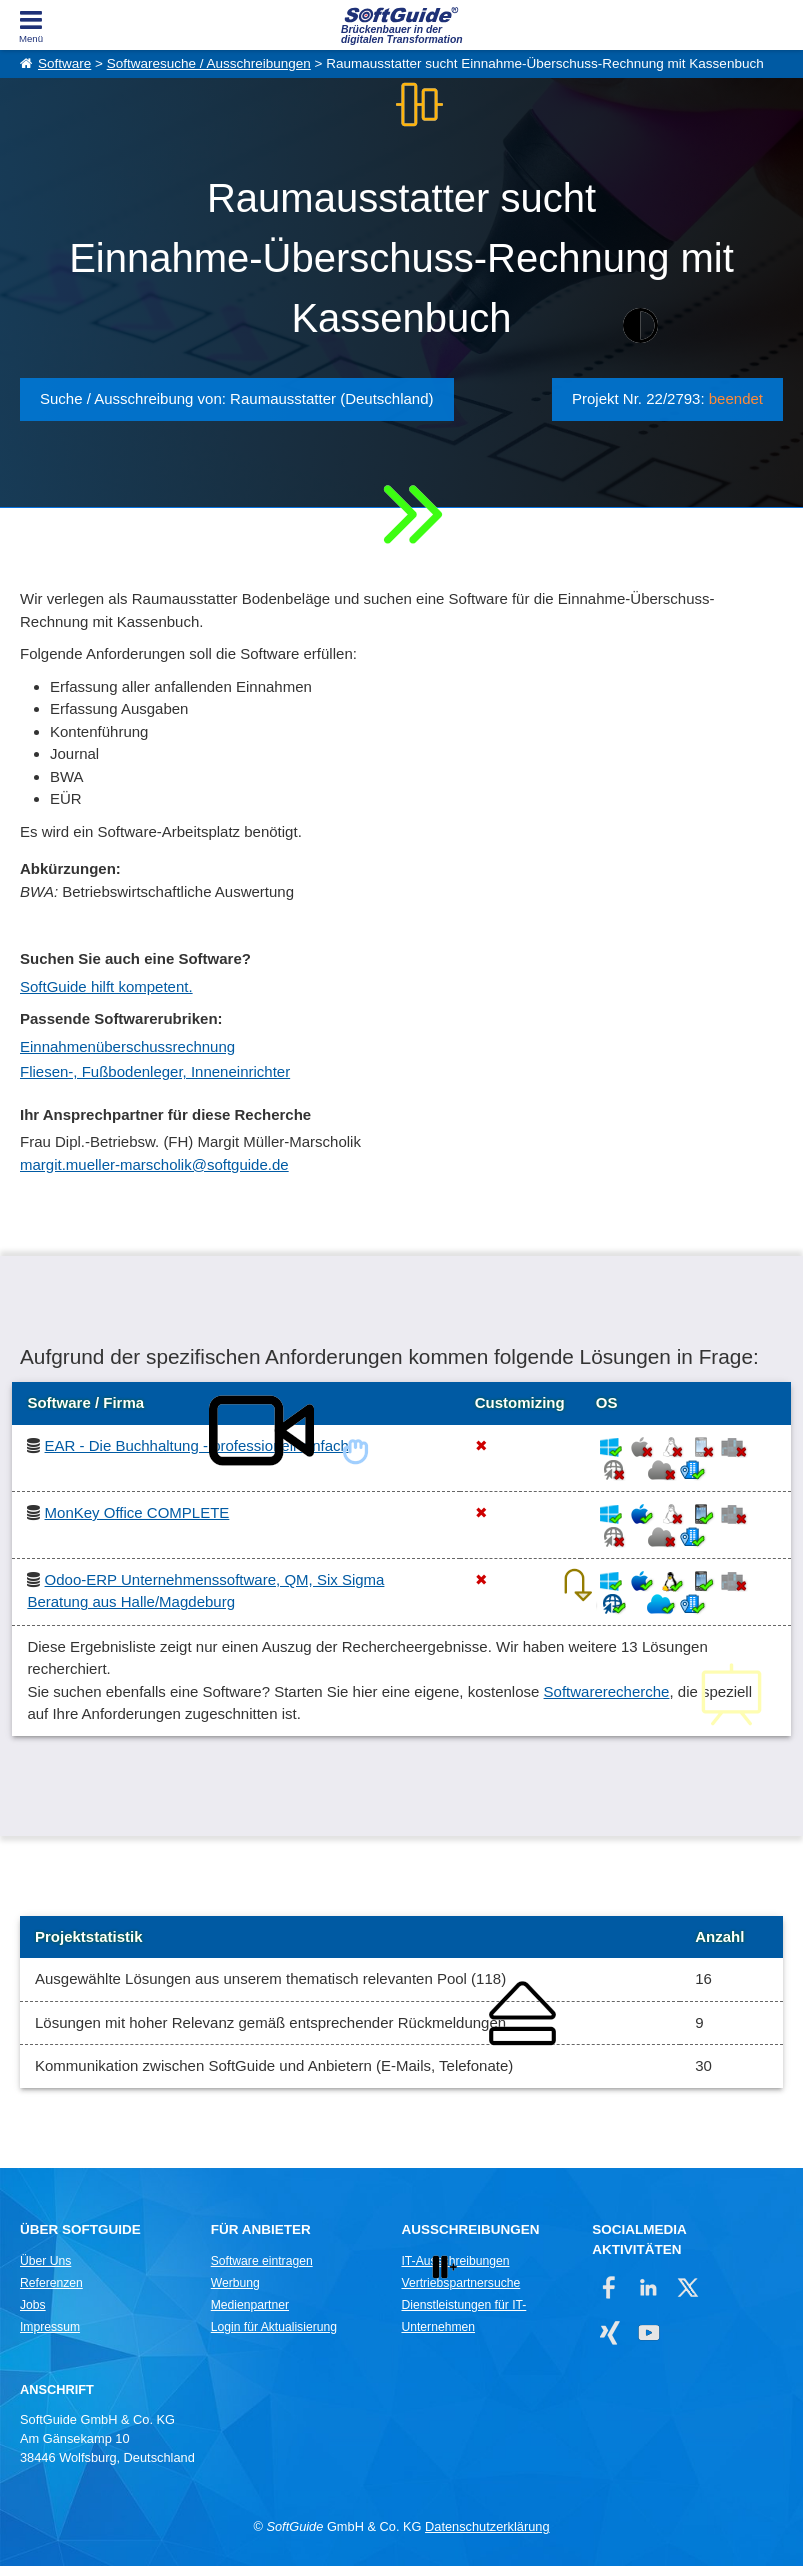 The height and width of the screenshot is (2566, 803). Describe the element at coordinates (261, 1430) in the screenshot. I see `start recording a video` at that location.